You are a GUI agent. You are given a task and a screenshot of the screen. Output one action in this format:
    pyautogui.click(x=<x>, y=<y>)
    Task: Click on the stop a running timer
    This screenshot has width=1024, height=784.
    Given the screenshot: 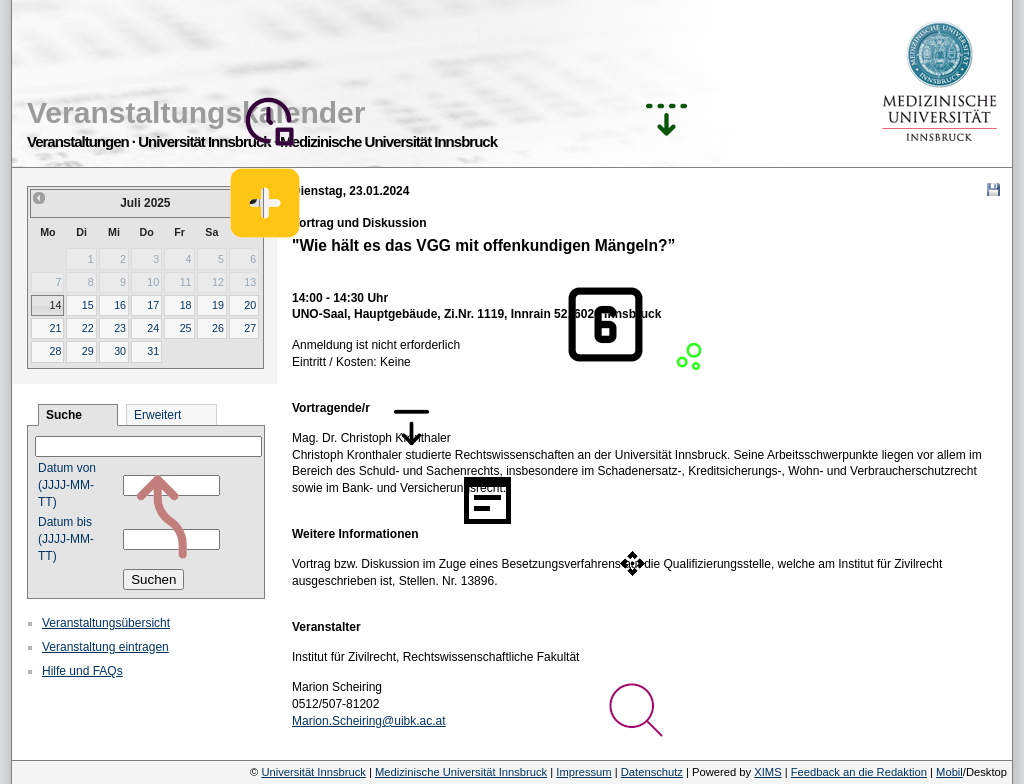 What is the action you would take?
    pyautogui.click(x=268, y=120)
    